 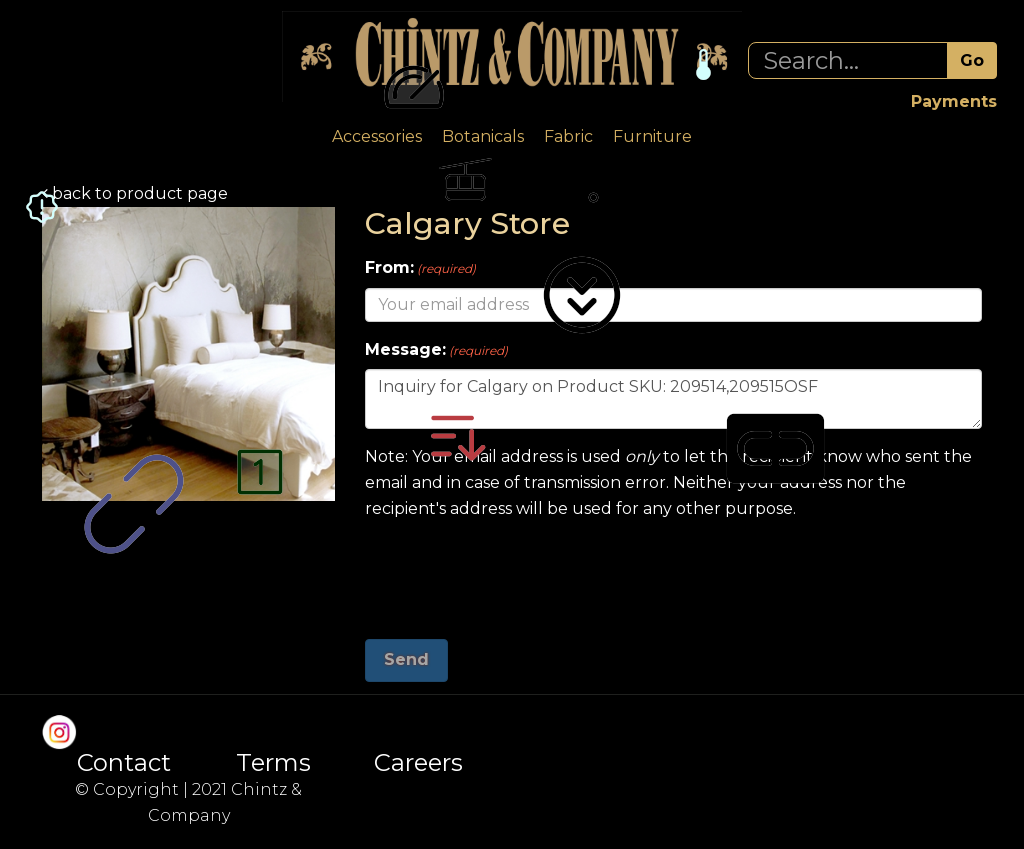 I want to click on unlink or disconnect a shared resource, so click(x=775, y=448).